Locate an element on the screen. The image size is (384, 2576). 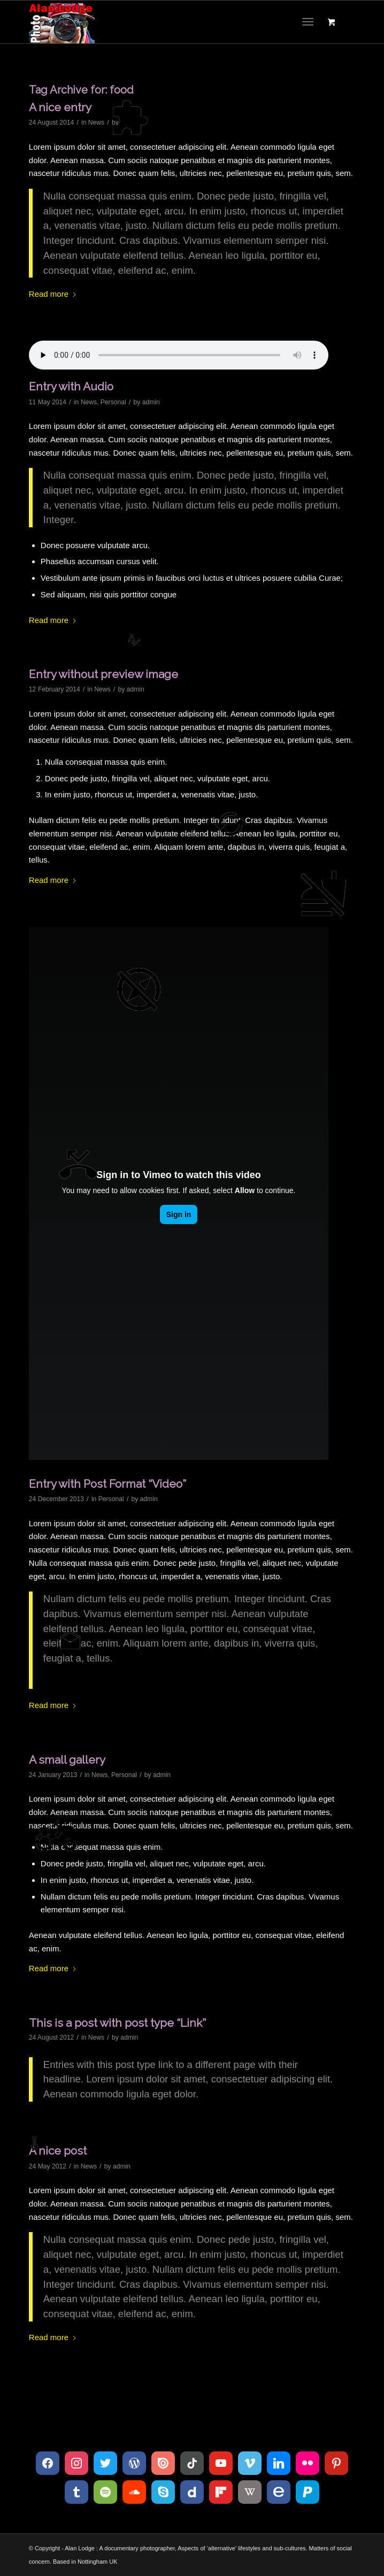
indicates a missed phone call is located at coordinates (78, 1164).